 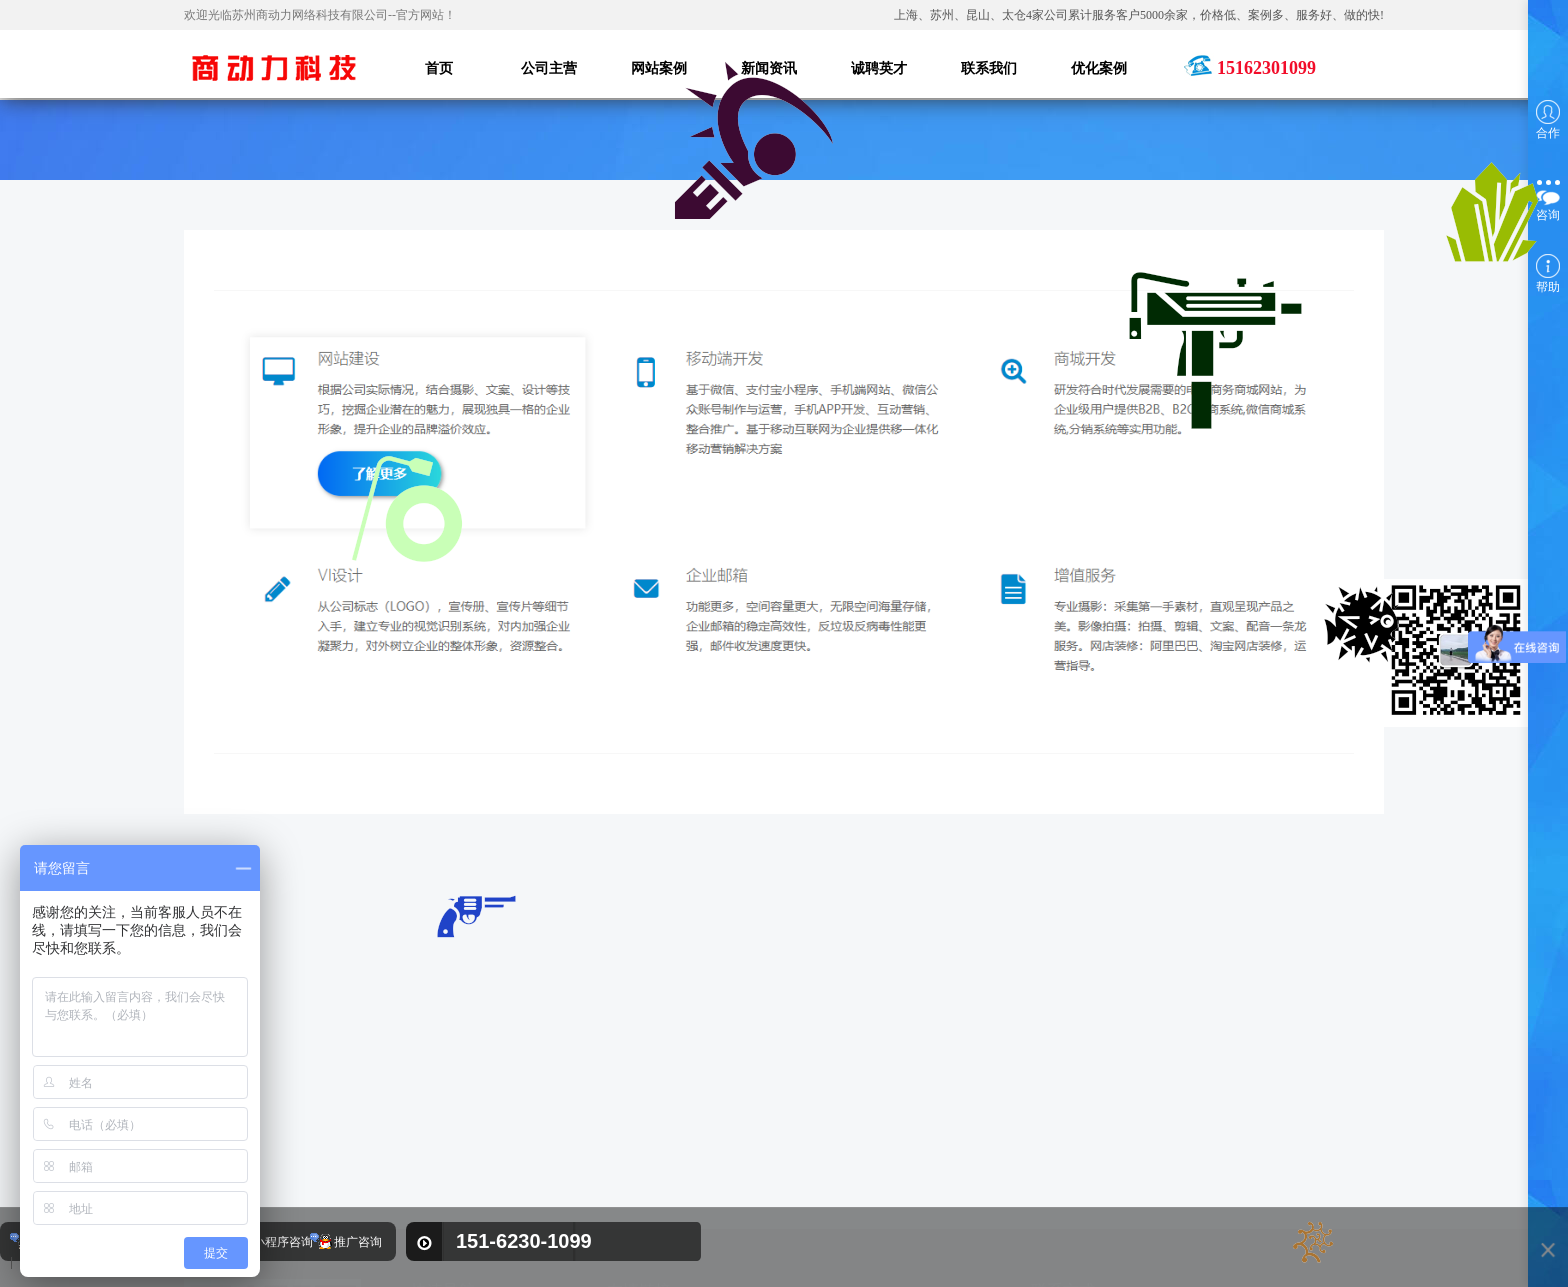 I want to click on select submachine gun weapon in game, so click(x=1215, y=350).